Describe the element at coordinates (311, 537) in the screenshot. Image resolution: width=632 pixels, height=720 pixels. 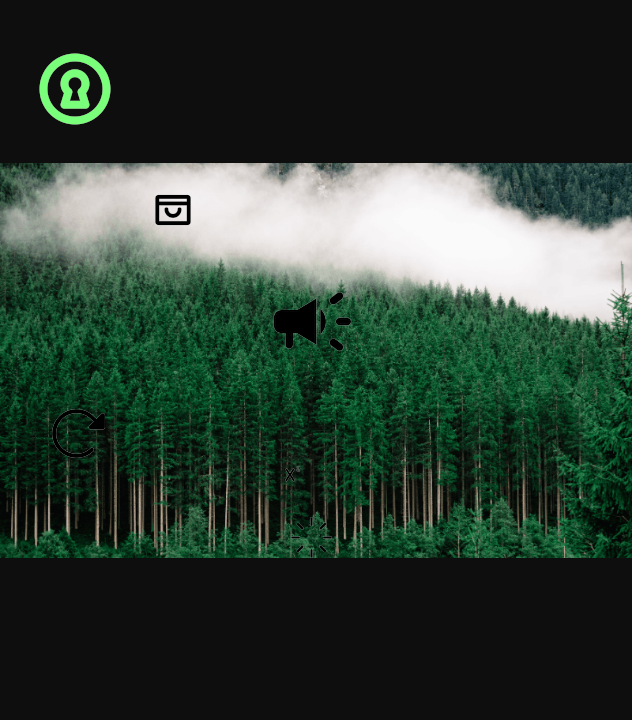
I see `loading content in progress` at that location.